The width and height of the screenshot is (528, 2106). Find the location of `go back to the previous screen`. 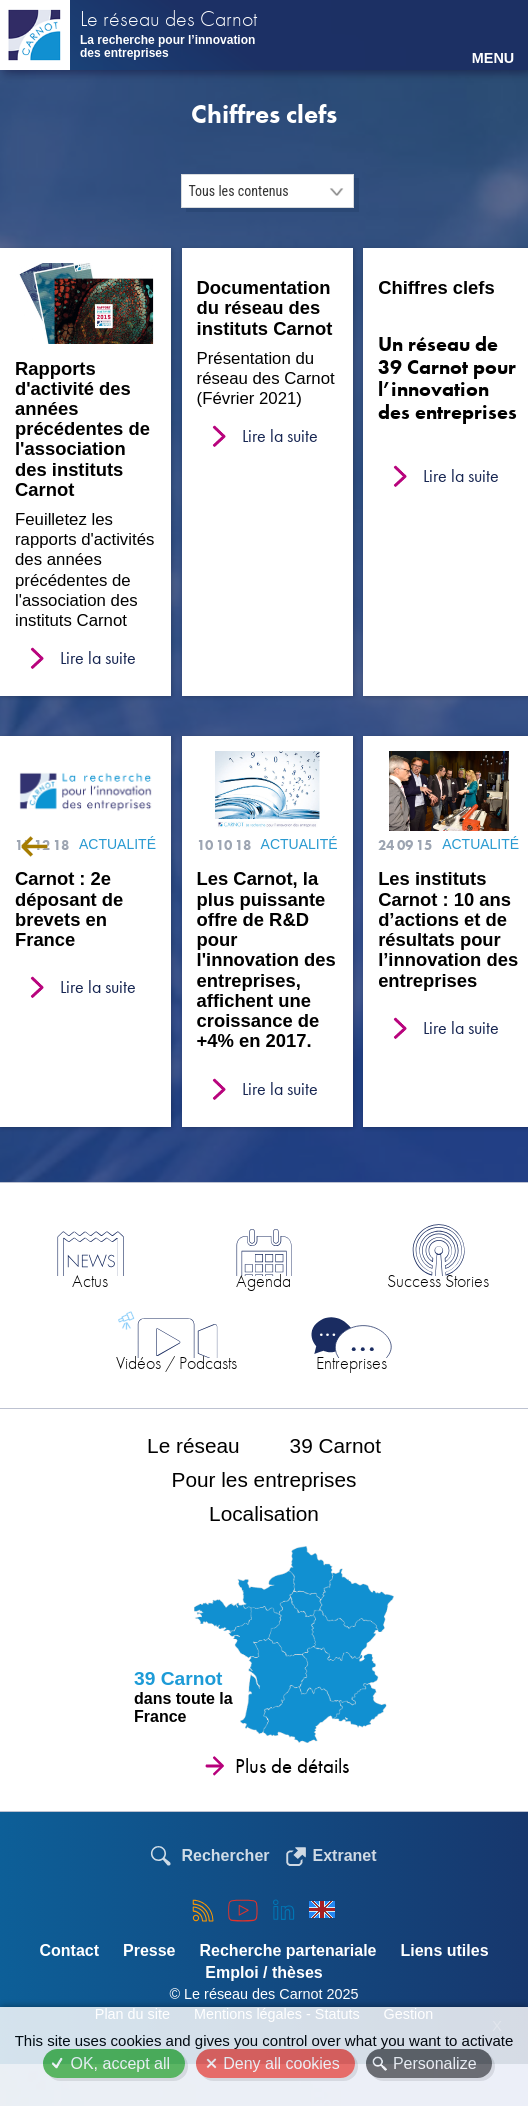

go back to the previous screen is located at coordinates (36, 847).